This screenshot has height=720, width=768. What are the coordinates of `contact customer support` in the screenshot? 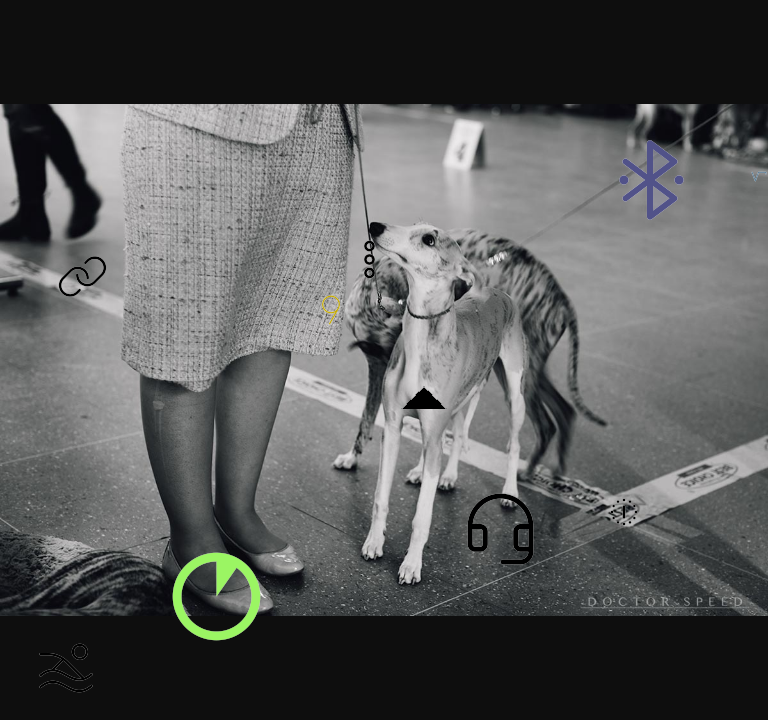 It's located at (500, 526).